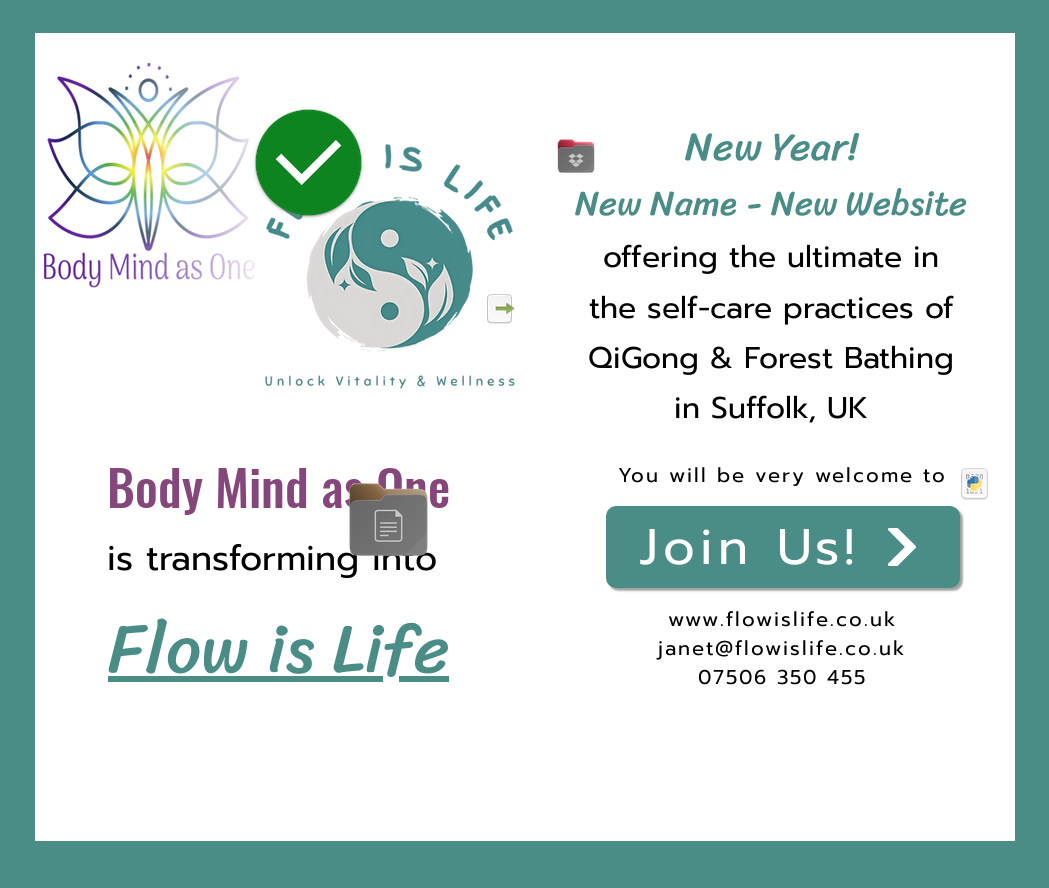  I want to click on open your documents folder, so click(388, 519).